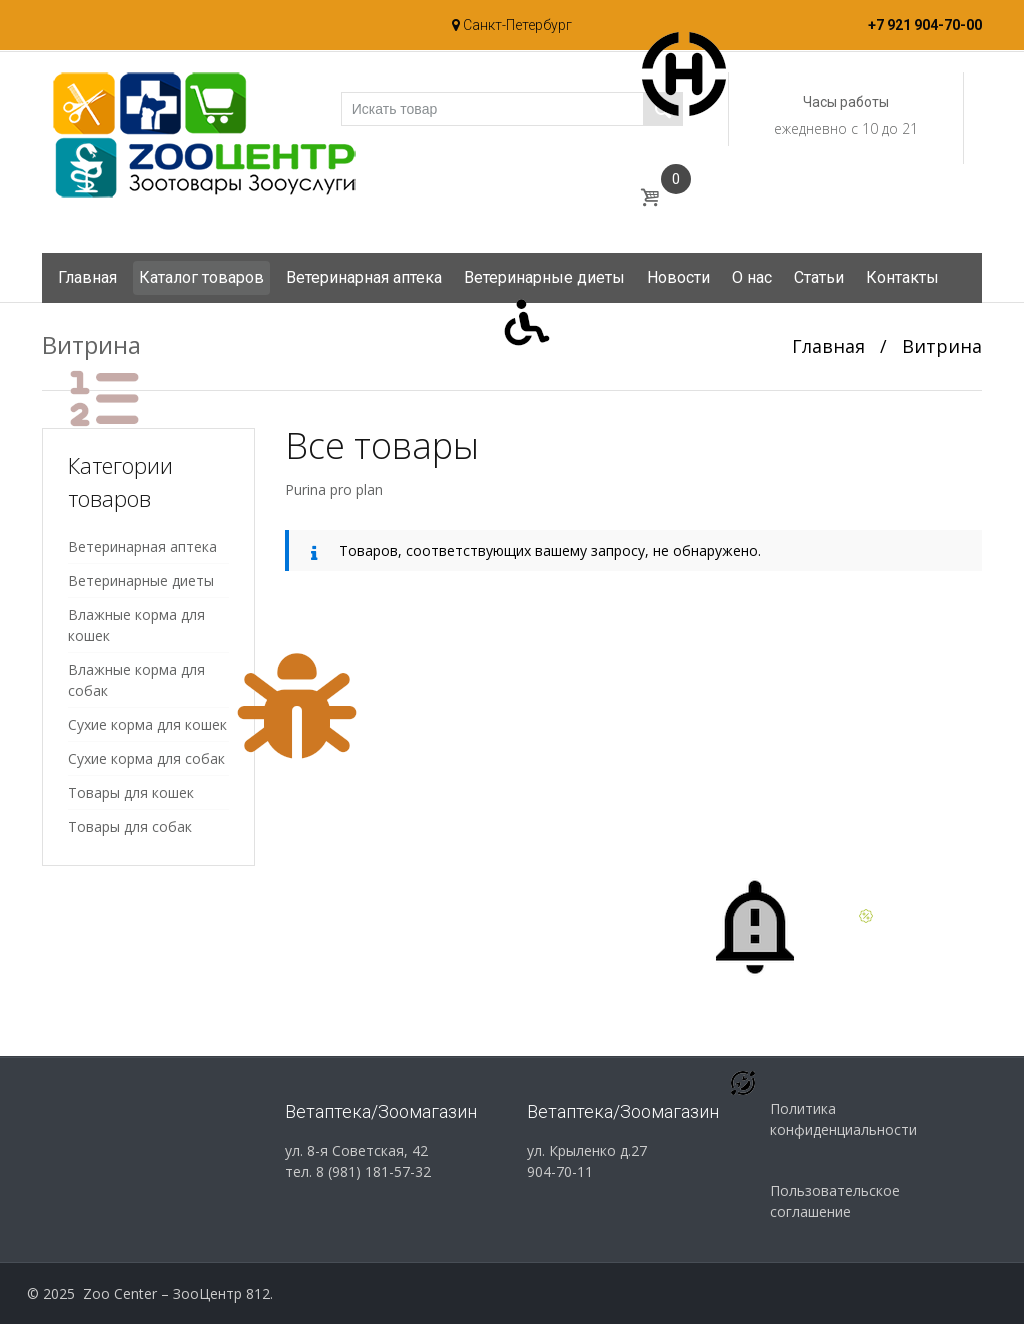  What do you see at coordinates (104, 398) in the screenshot?
I see `view numbered list` at bounding box center [104, 398].